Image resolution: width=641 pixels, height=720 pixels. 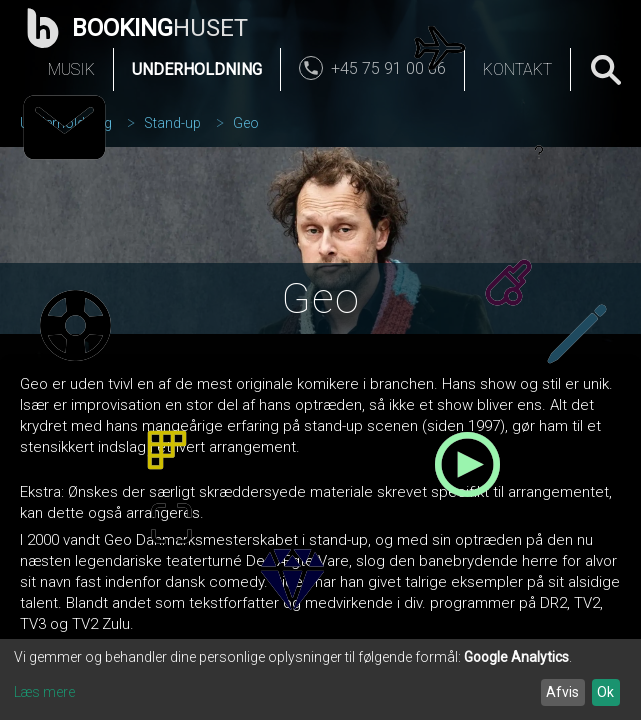 What do you see at coordinates (64, 127) in the screenshot?
I see `open your email inbox` at bounding box center [64, 127].